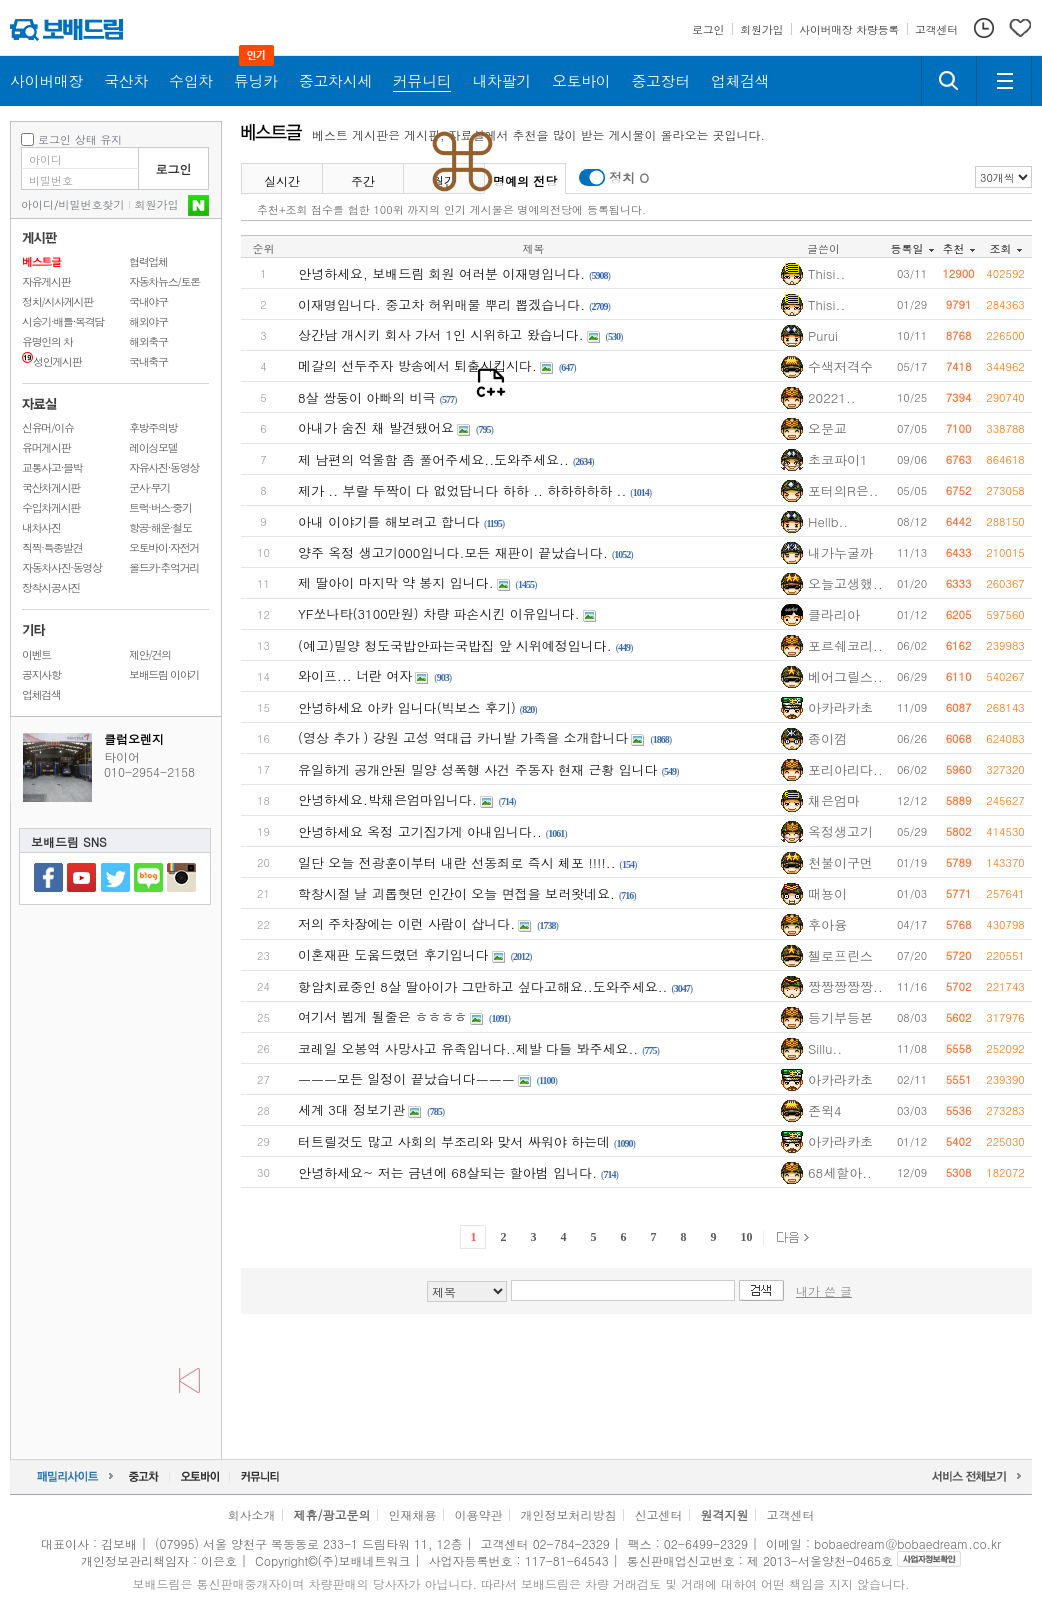  I want to click on skip to previous track, so click(189, 1380).